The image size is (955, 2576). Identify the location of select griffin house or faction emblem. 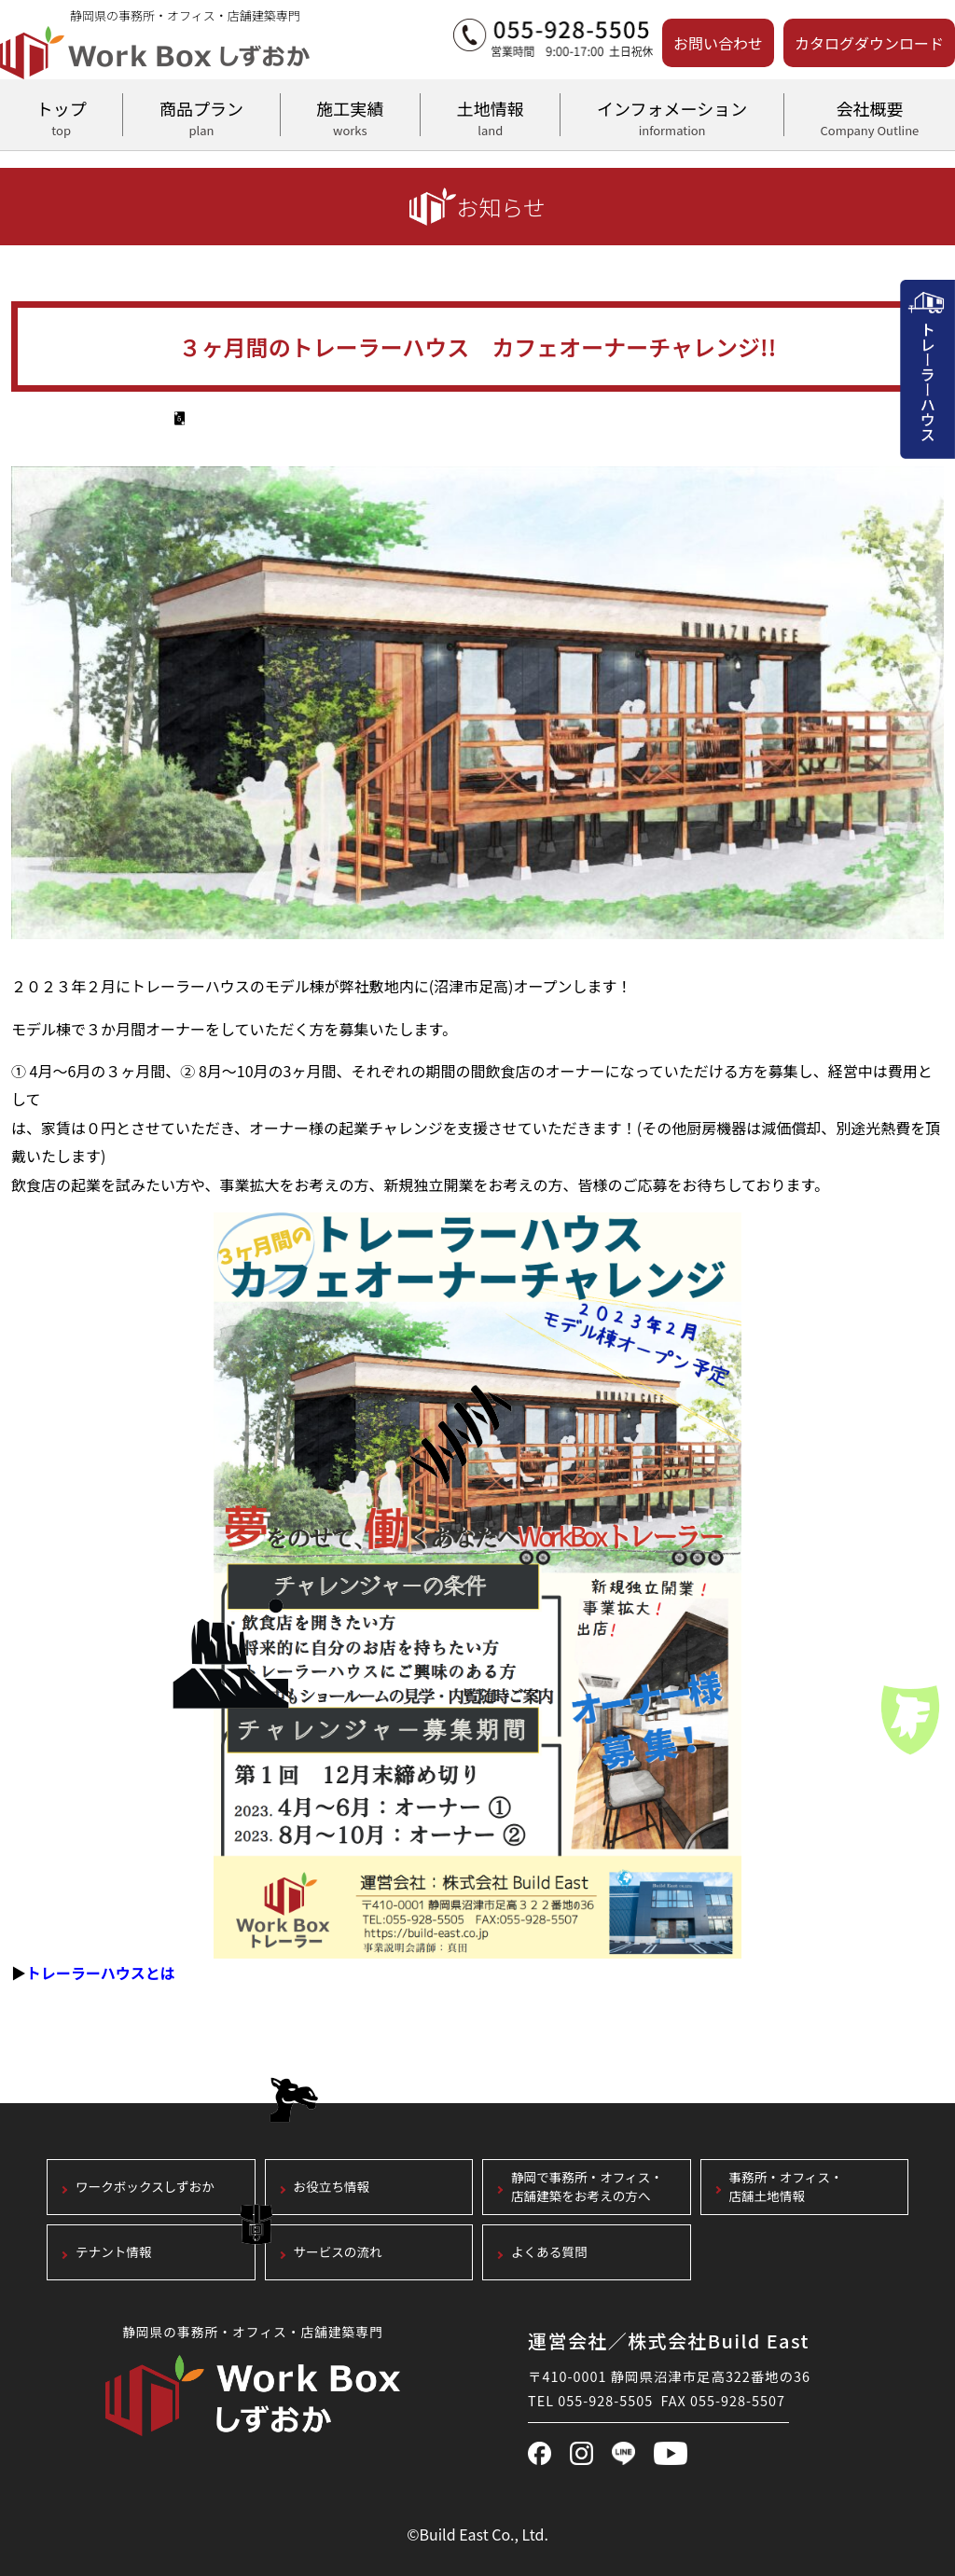
(910, 1719).